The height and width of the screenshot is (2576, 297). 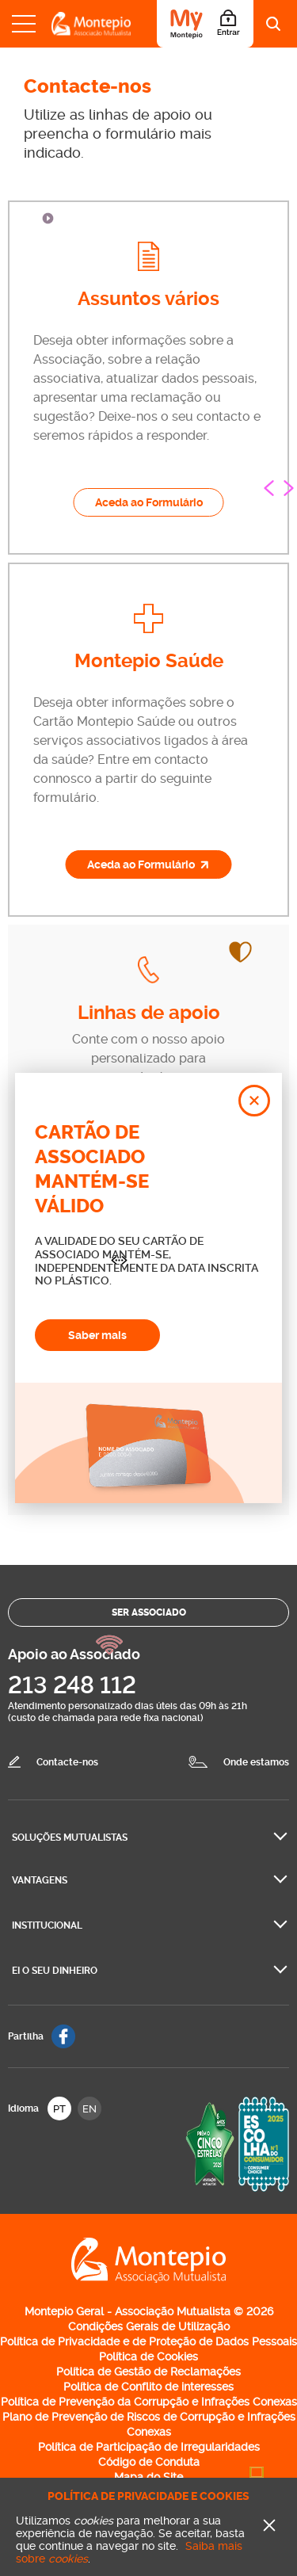 I want to click on play media or video content, so click(x=48, y=218).